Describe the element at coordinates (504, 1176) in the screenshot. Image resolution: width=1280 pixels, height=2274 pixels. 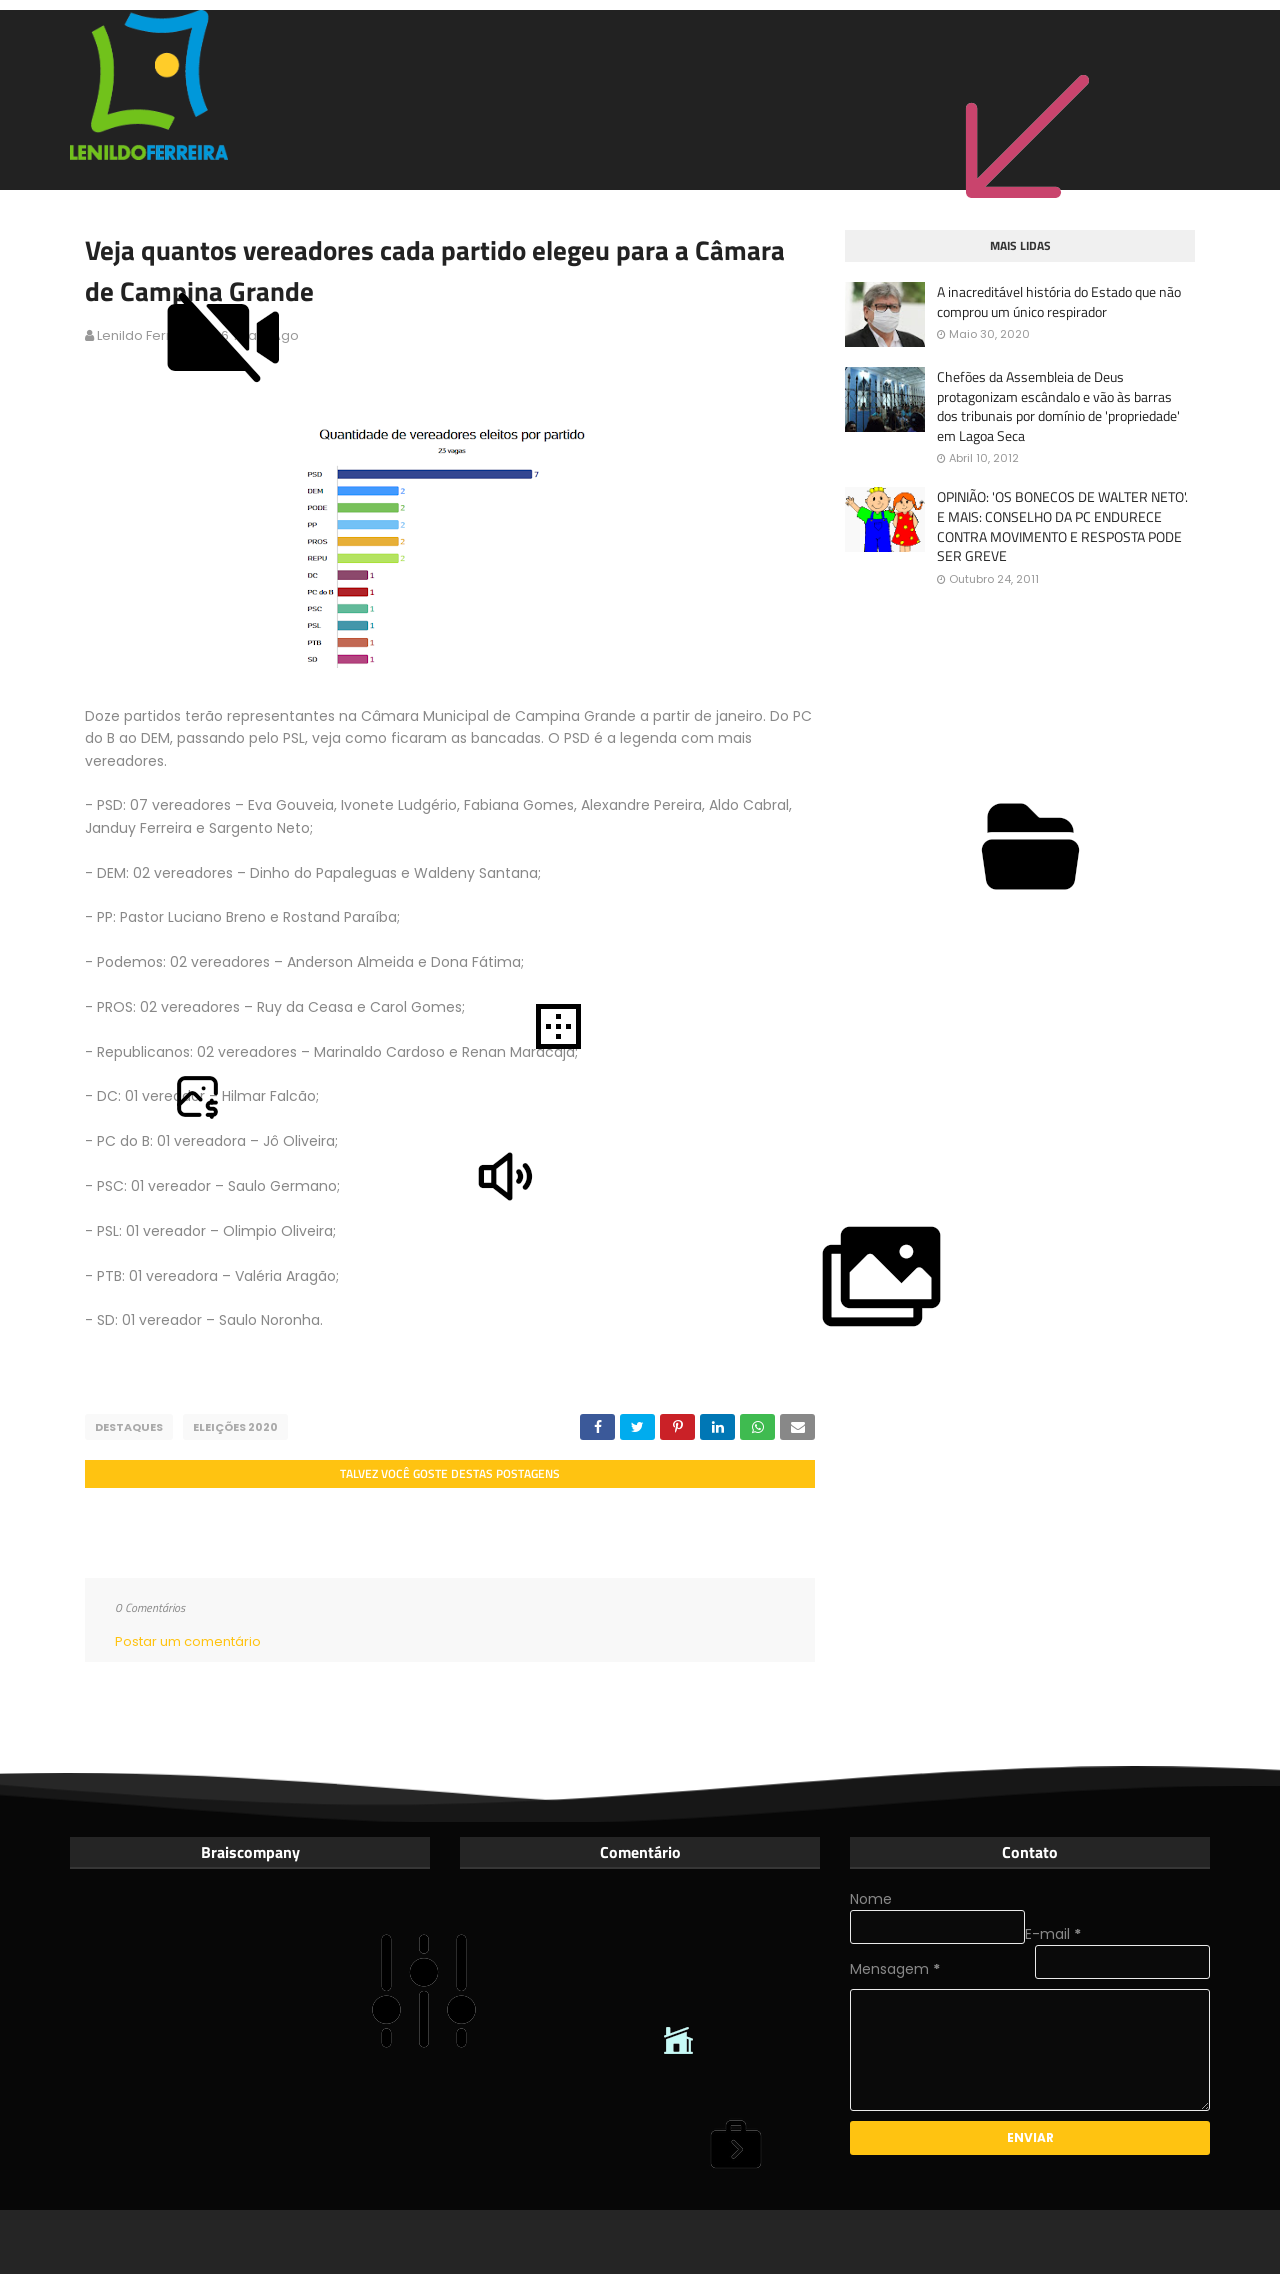
I see `volume is set to high` at that location.